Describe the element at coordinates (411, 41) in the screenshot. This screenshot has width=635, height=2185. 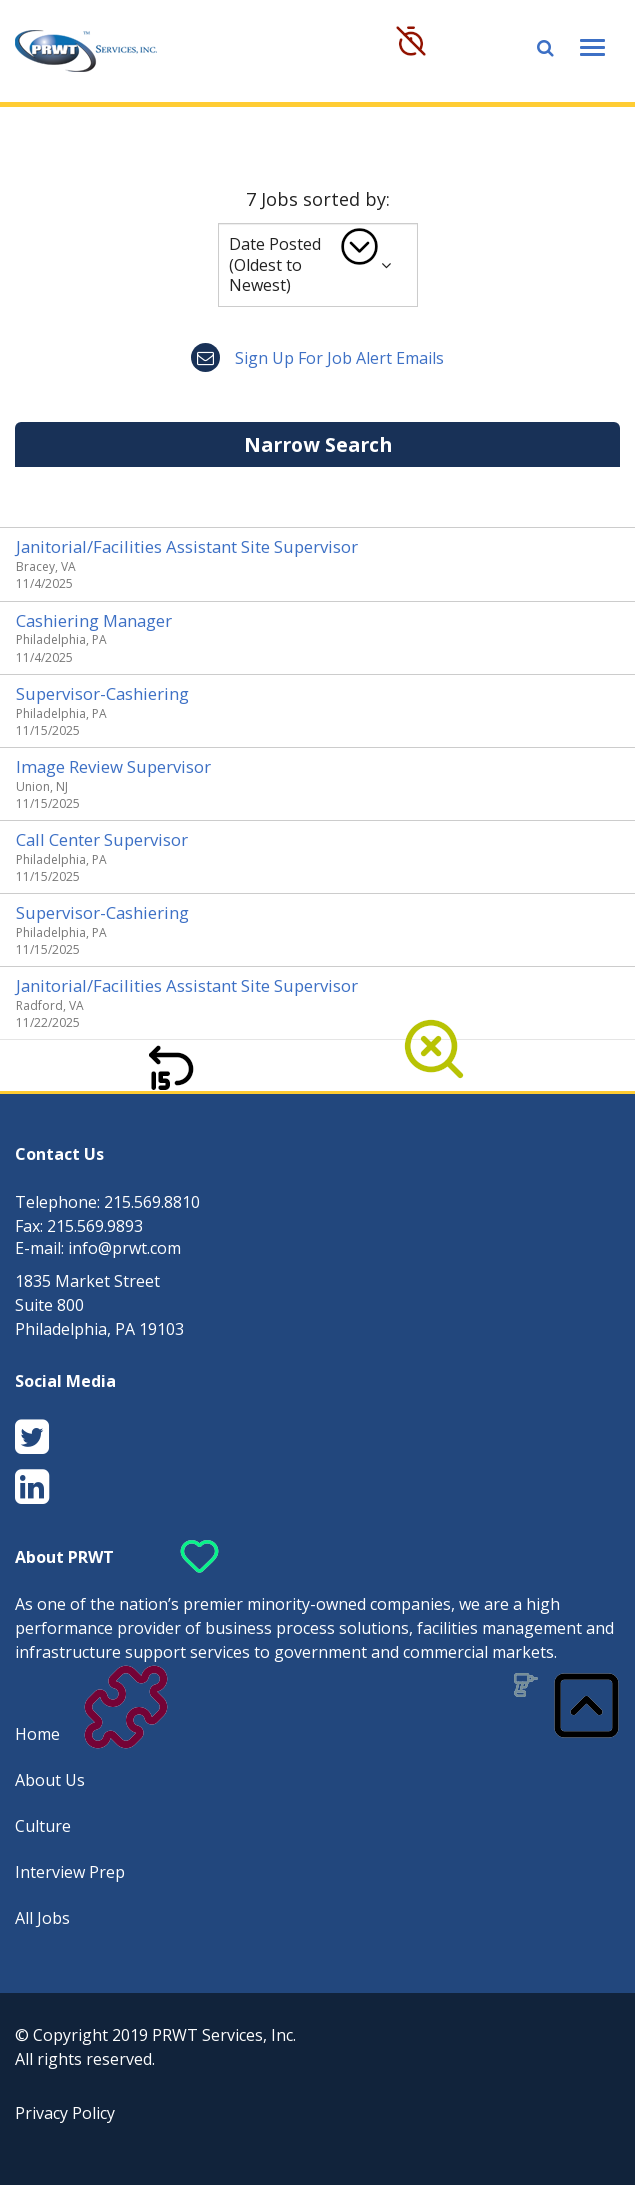
I see `disable or cancel timer` at that location.